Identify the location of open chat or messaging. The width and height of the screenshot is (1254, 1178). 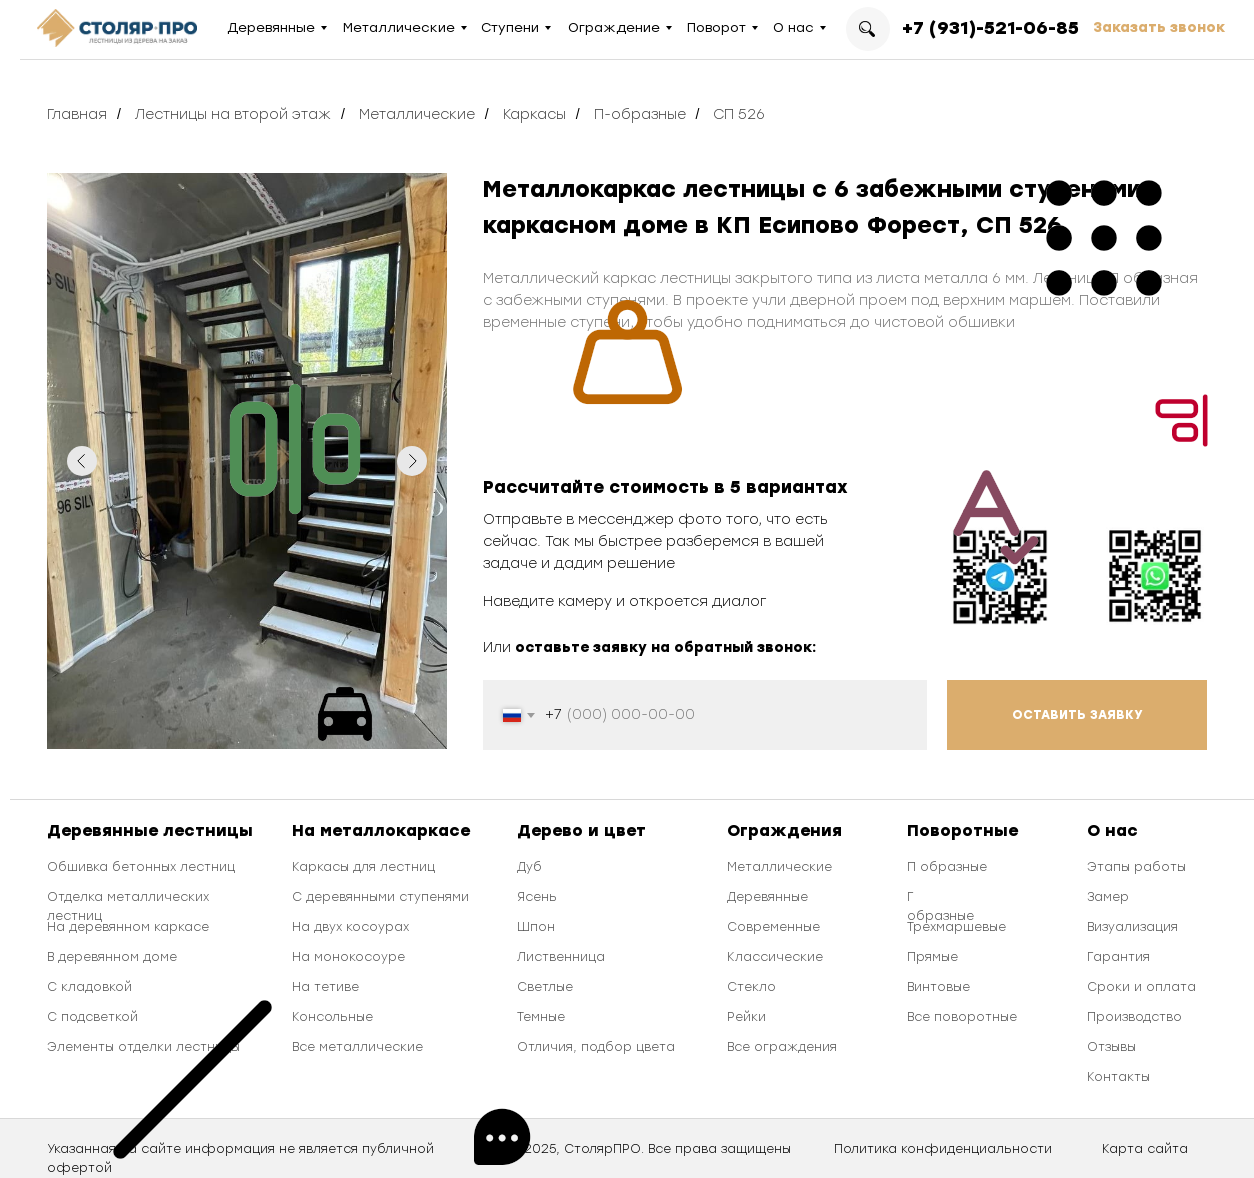
(501, 1138).